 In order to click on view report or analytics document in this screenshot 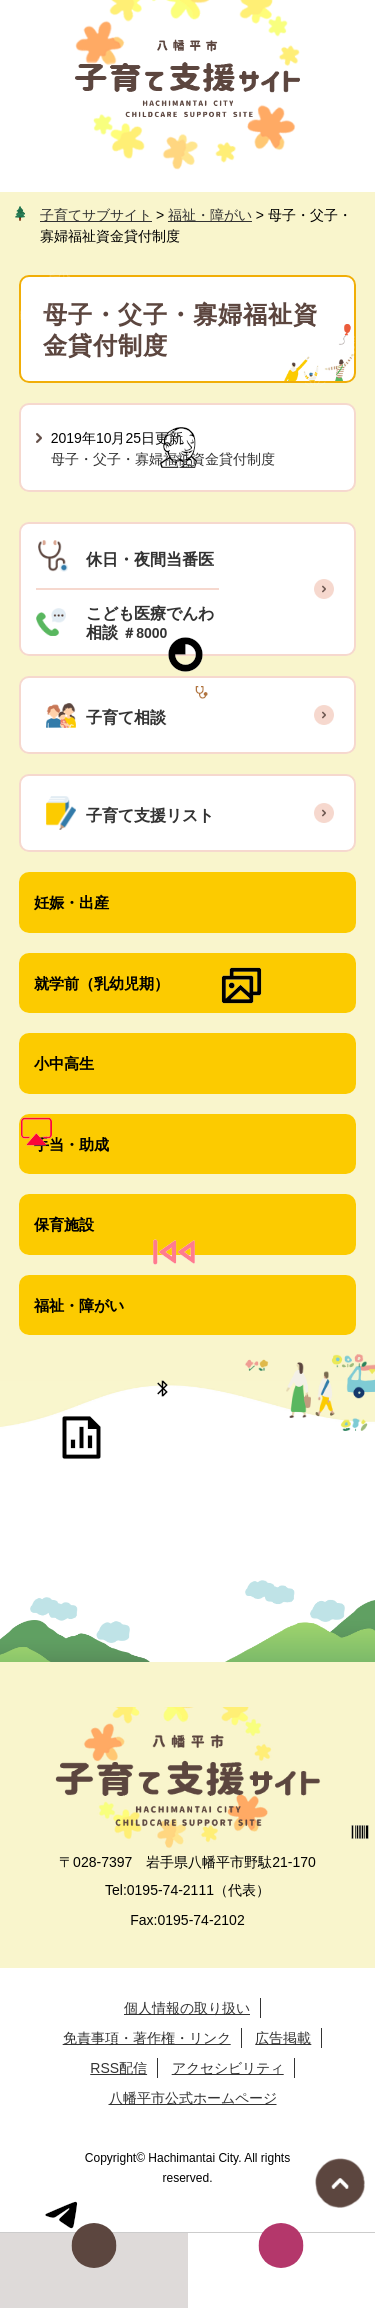, I will do `click(81, 1437)`.